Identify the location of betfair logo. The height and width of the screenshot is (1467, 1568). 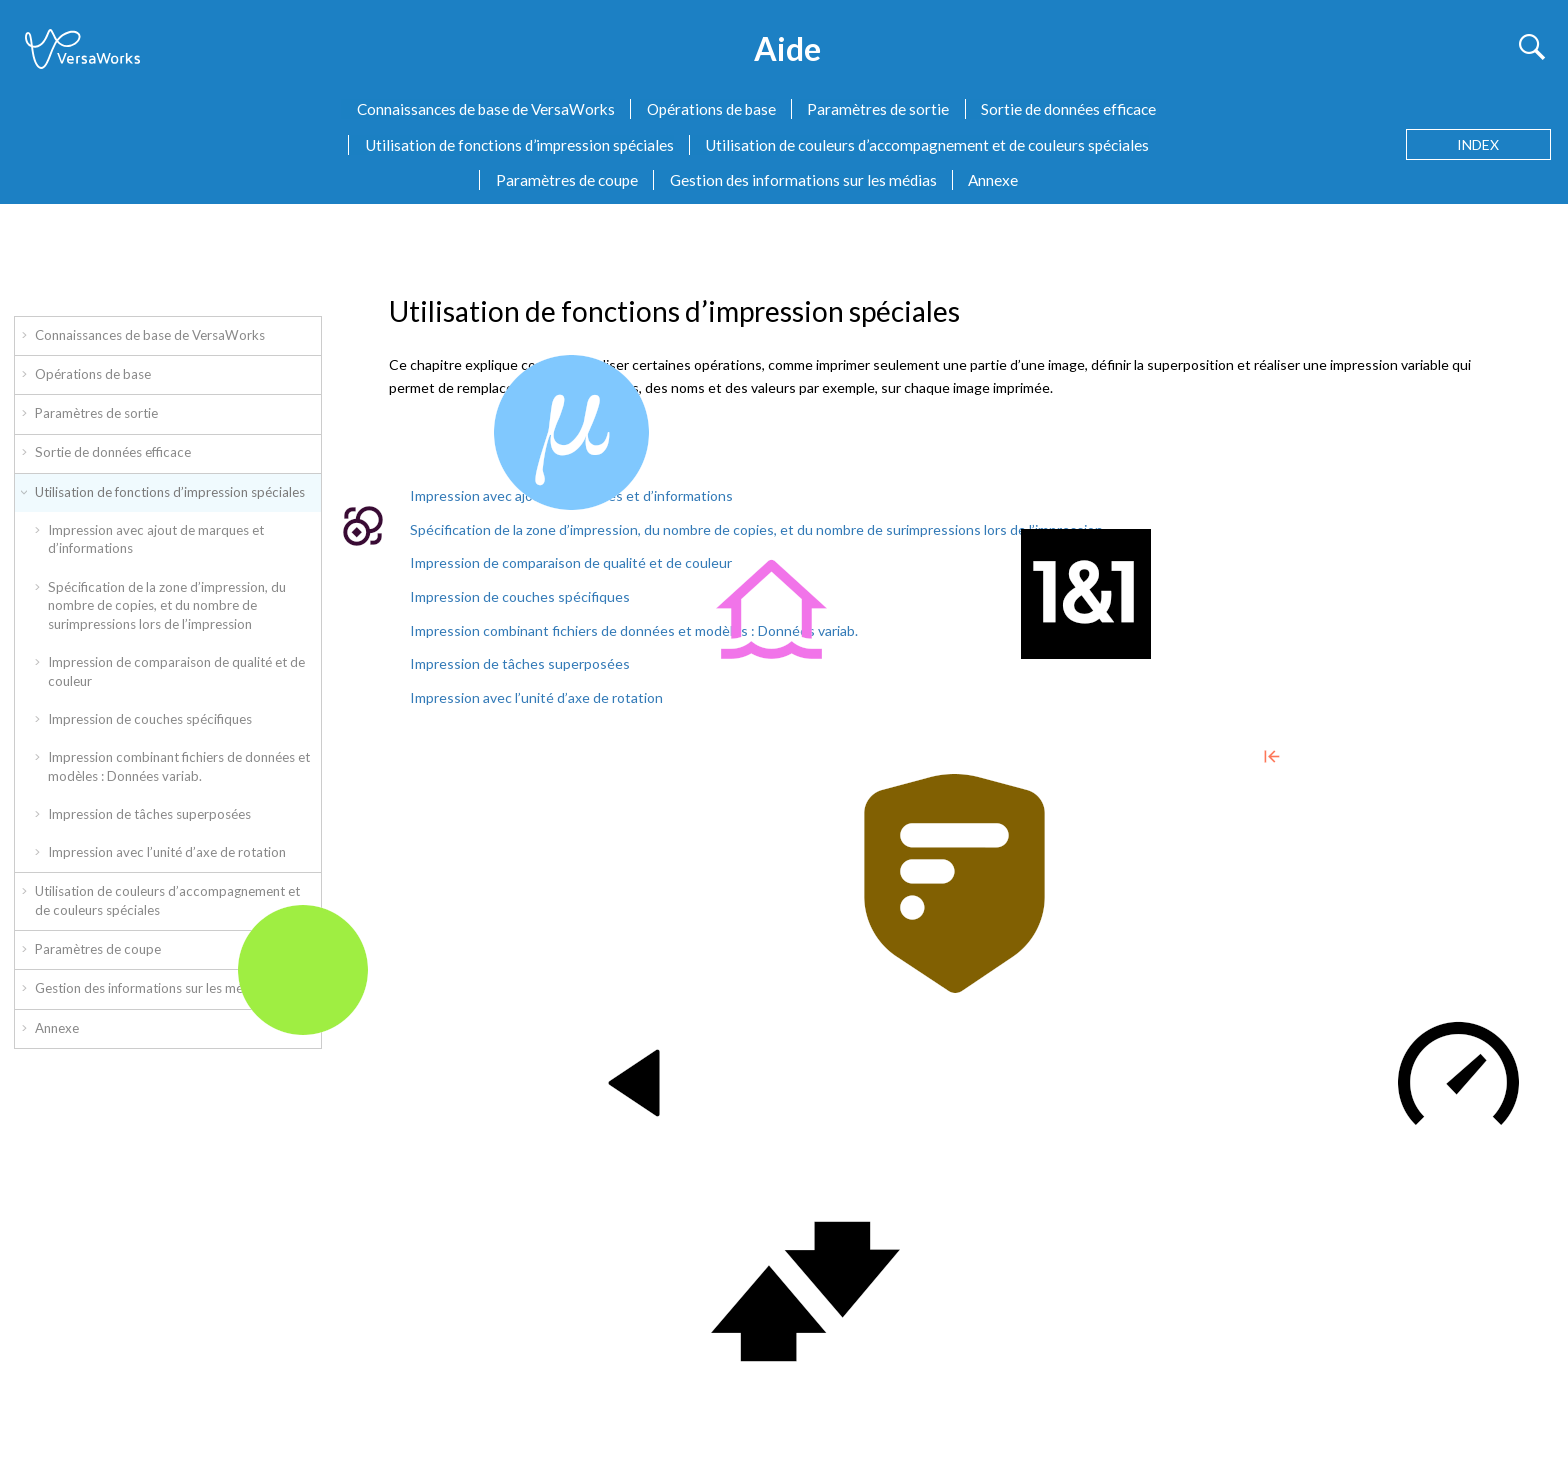
(805, 1291).